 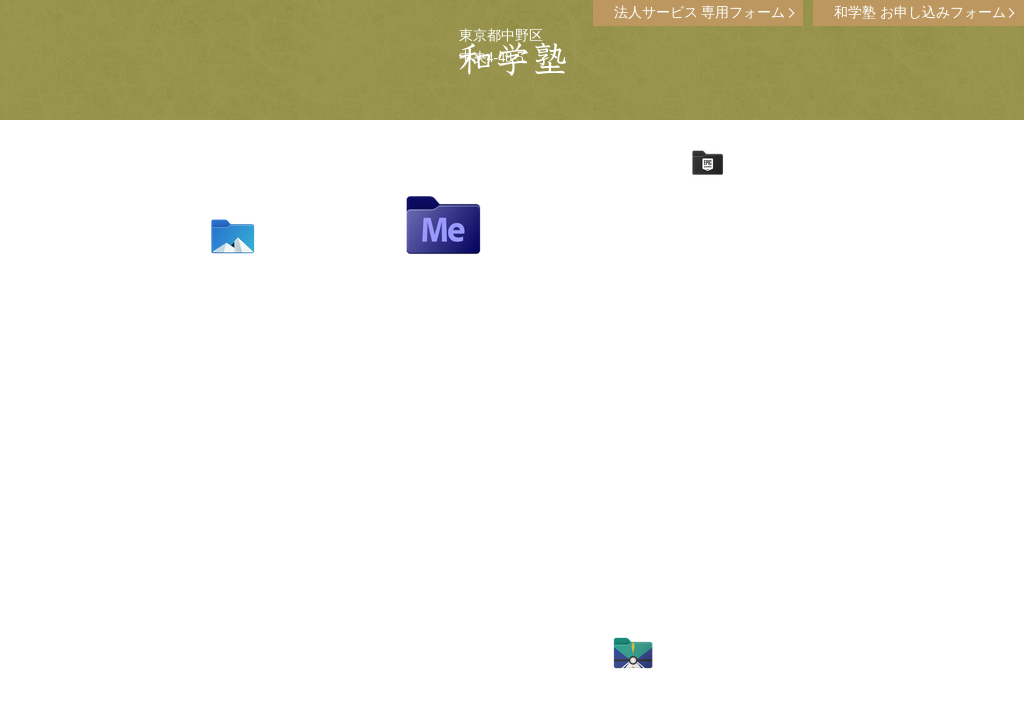 I want to click on open epic games store folder, so click(x=707, y=163).